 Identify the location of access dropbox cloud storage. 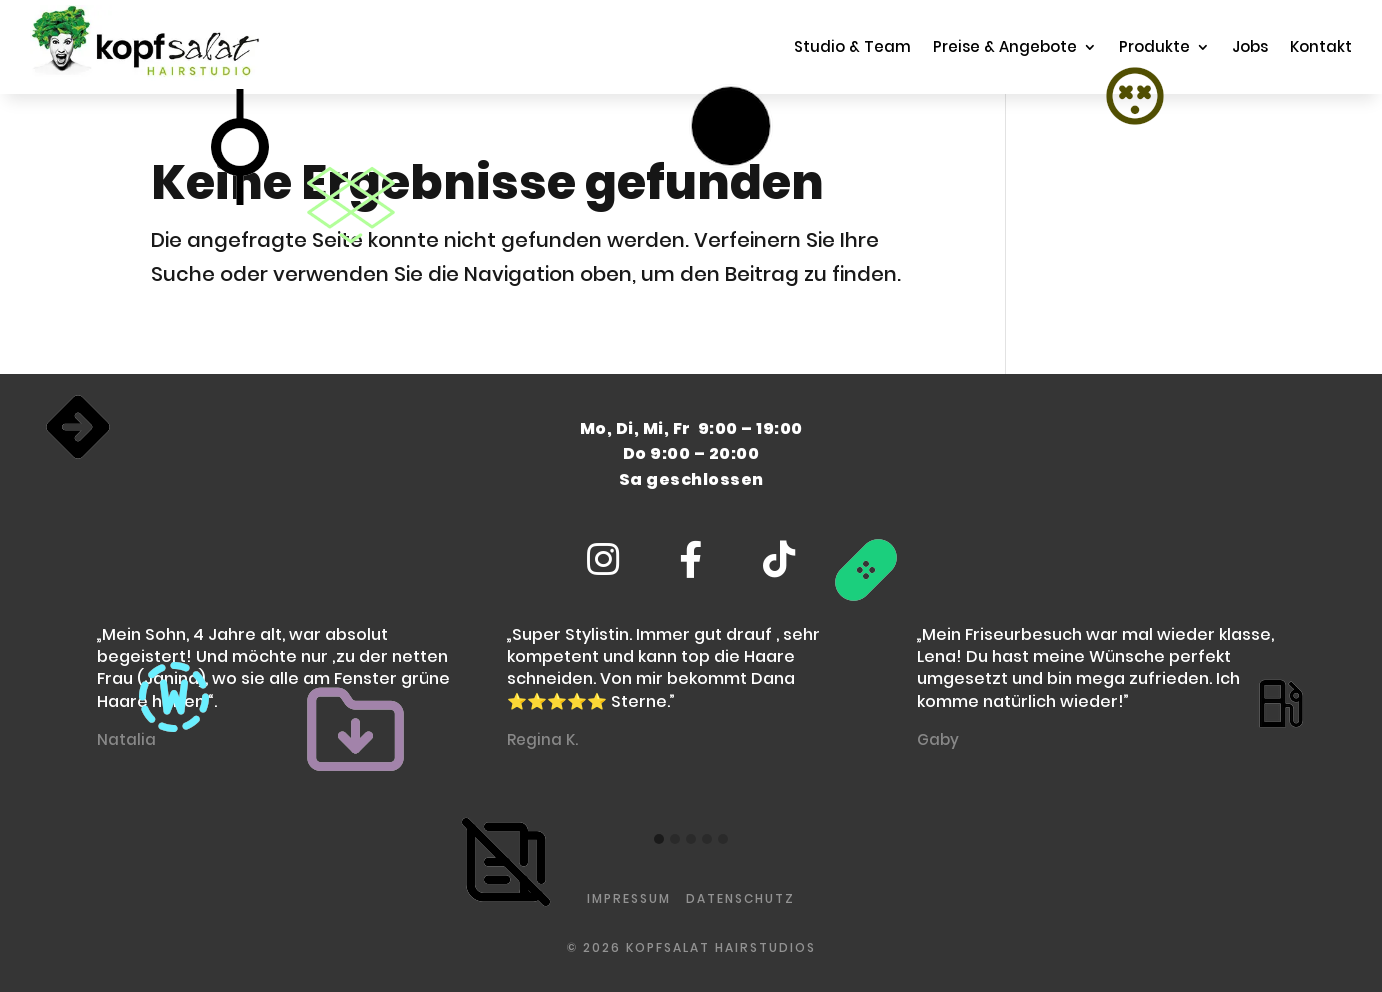
(351, 201).